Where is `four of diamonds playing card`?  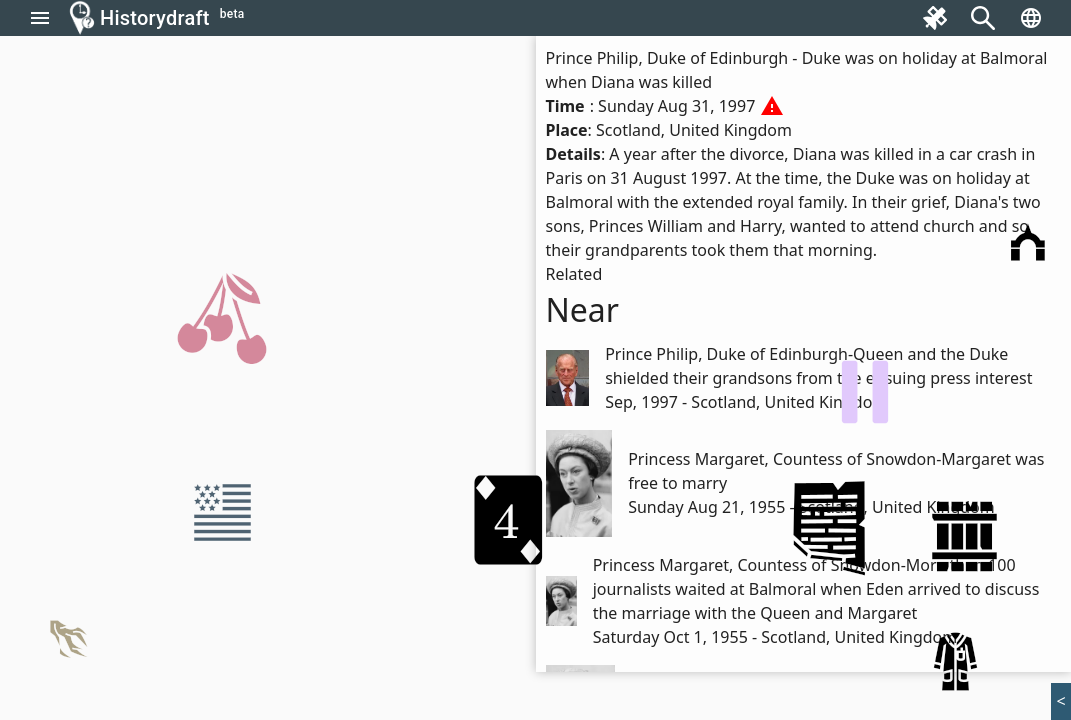 four of diamonds playing card is located at coordinates (508, 520).